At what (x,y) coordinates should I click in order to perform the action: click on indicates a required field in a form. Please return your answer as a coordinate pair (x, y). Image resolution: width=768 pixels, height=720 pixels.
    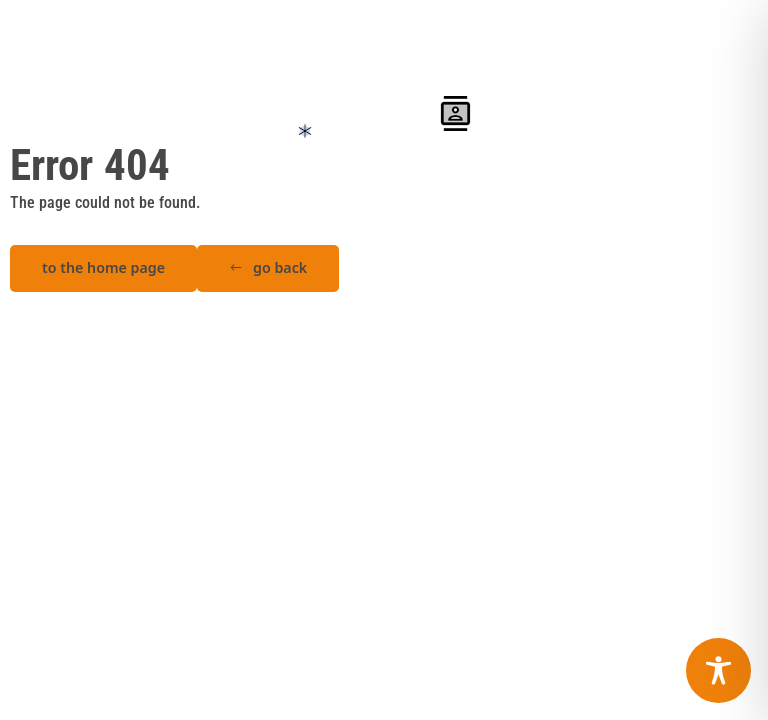
    Looking at the image, I should click on (305, 131).